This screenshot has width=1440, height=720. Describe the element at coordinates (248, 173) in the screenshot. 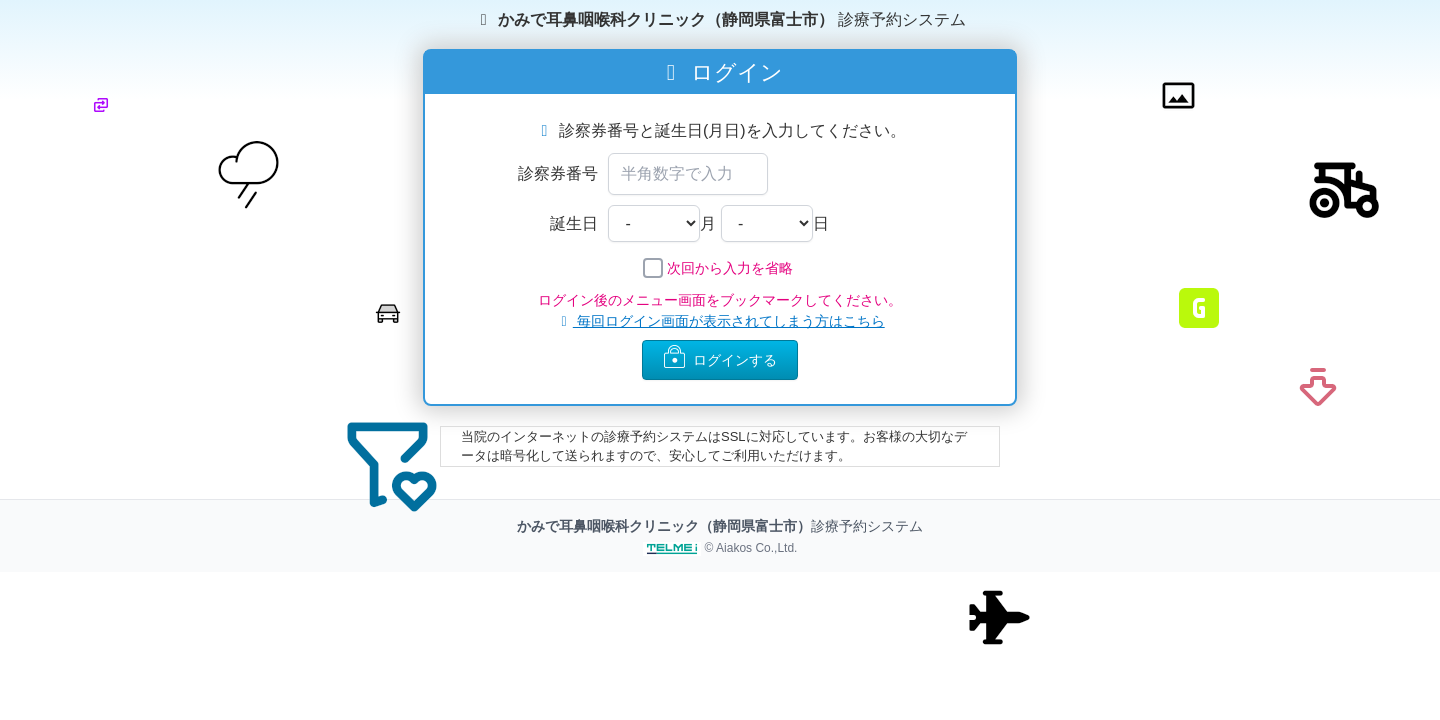

I see `current weather conditions: rain` at that location.